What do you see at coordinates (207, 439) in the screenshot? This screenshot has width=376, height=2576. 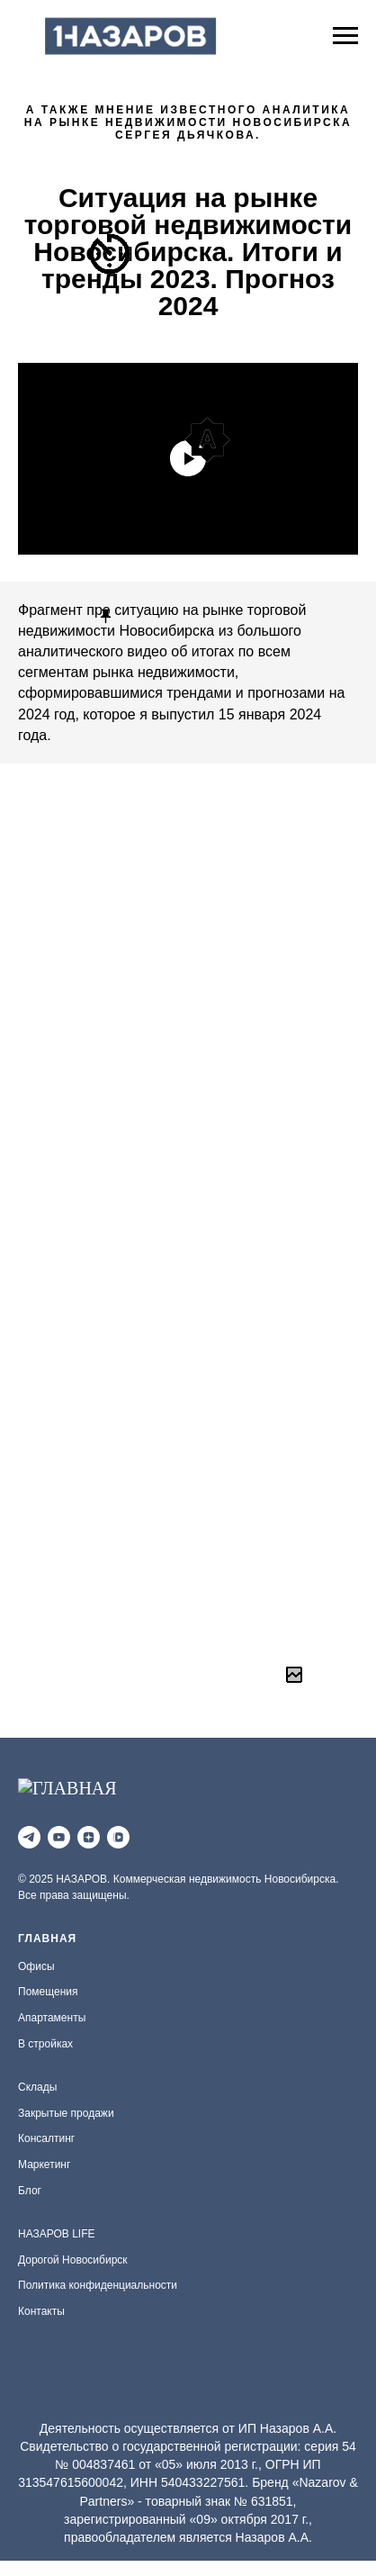 I see `enable automatic brightness adjustment` at bounding box center [207, 439].